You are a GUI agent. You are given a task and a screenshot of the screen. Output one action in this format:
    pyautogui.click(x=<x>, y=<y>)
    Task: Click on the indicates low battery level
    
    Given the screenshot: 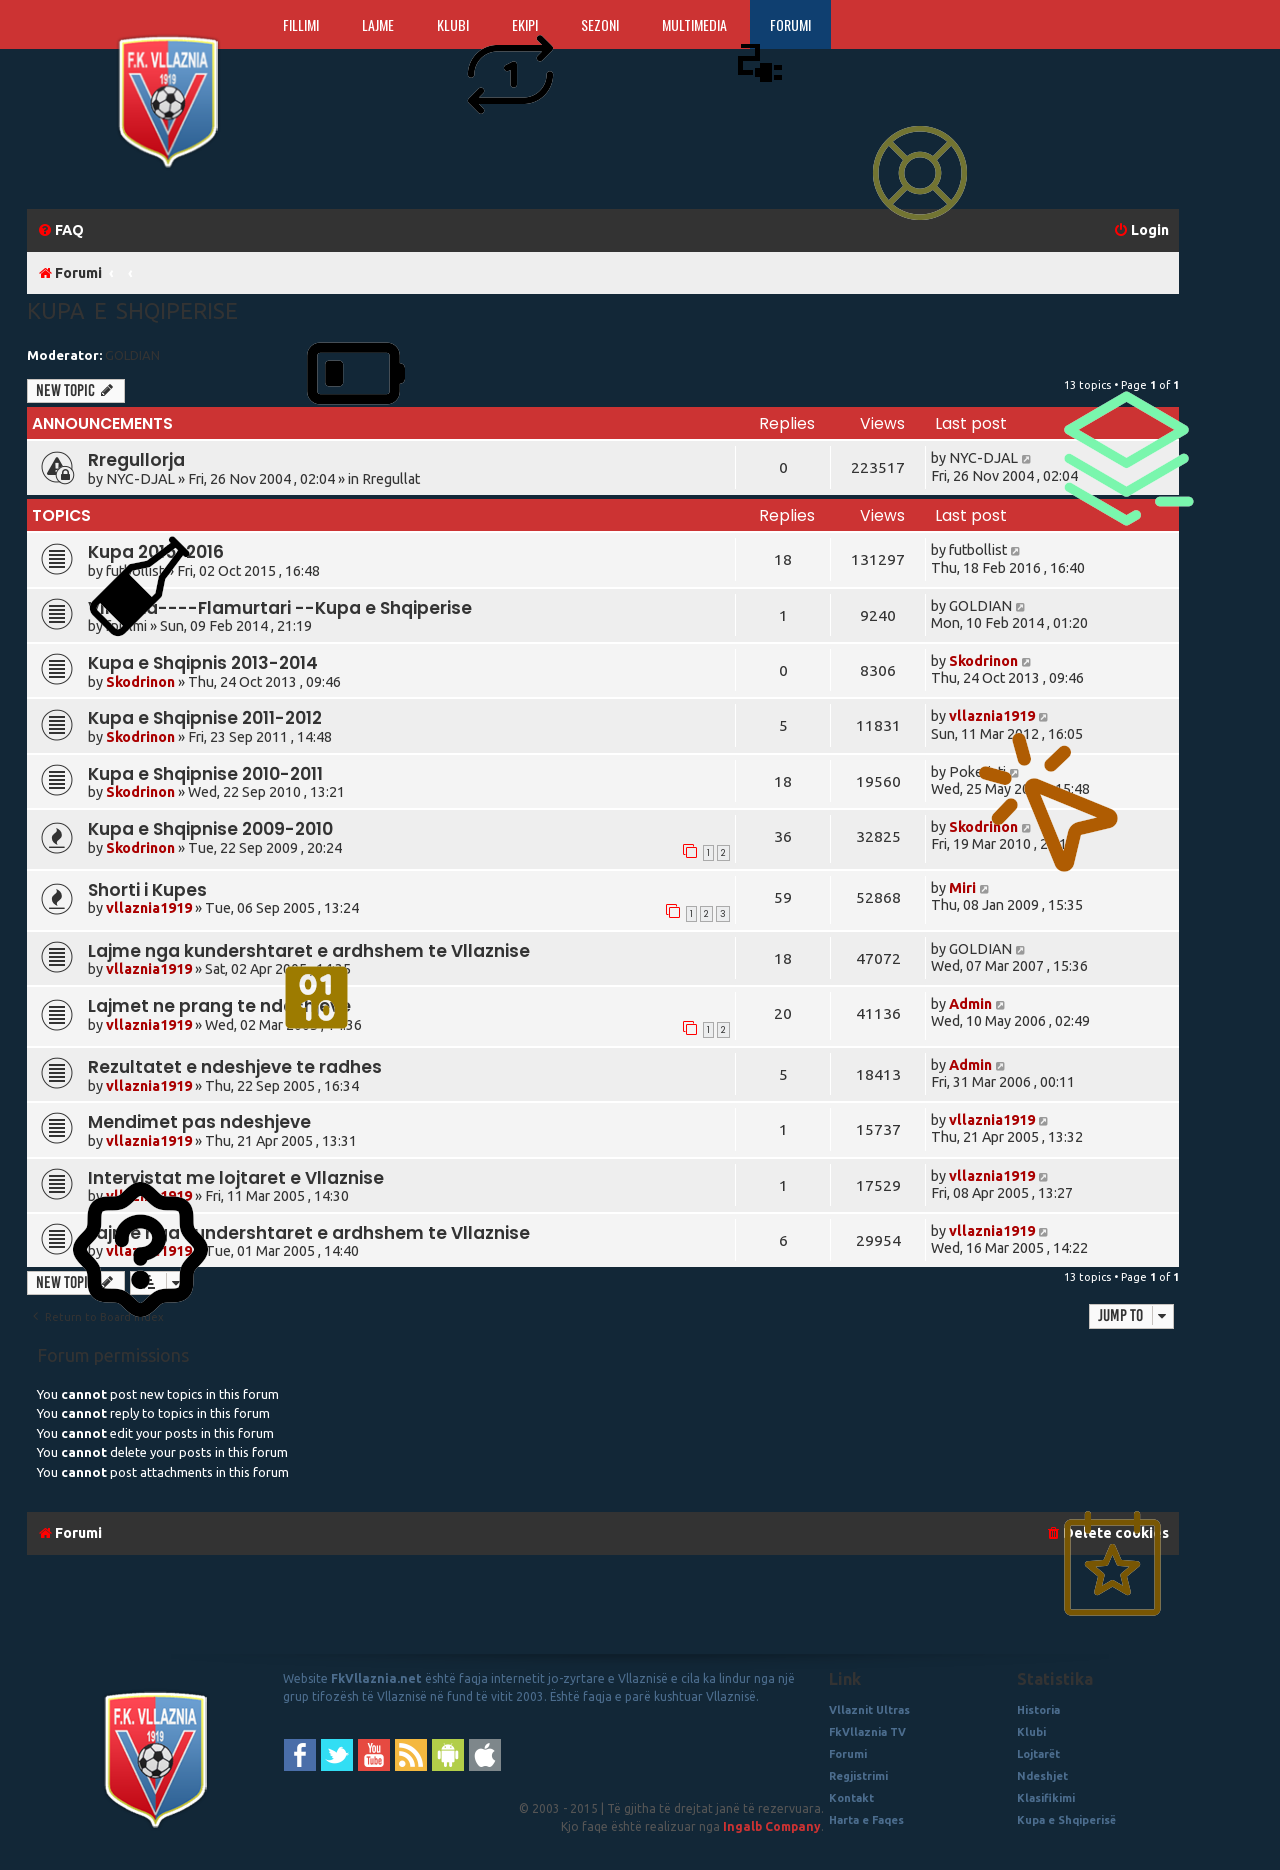 What is the action you would take?
    pyautogui.click(x=353, y=373)
    